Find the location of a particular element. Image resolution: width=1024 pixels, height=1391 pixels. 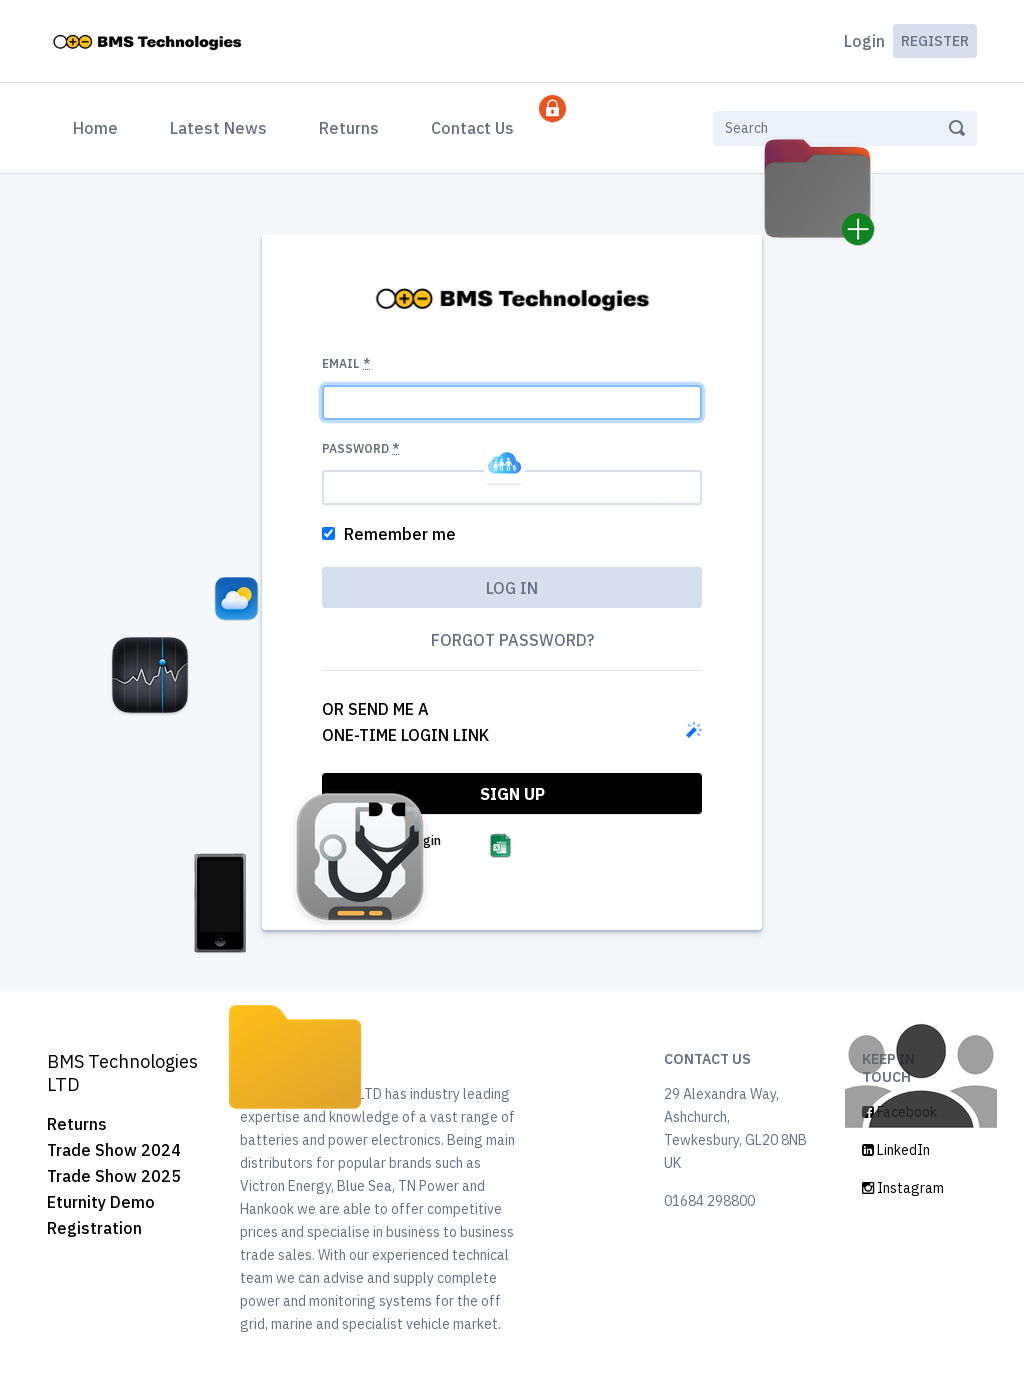

indicates shared access with all users is located at coordinates (921, 1061).